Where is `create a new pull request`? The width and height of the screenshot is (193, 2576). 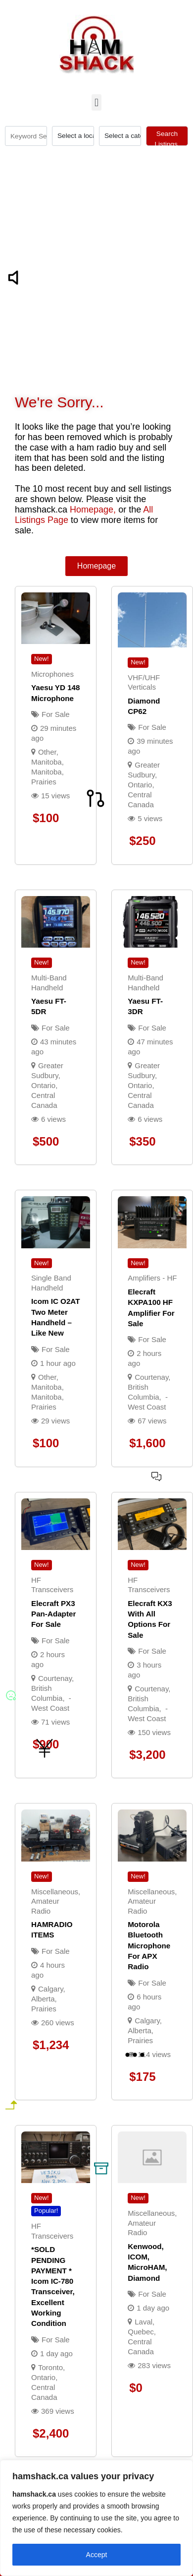
create a new pull request is located at coordinates (96, 798).